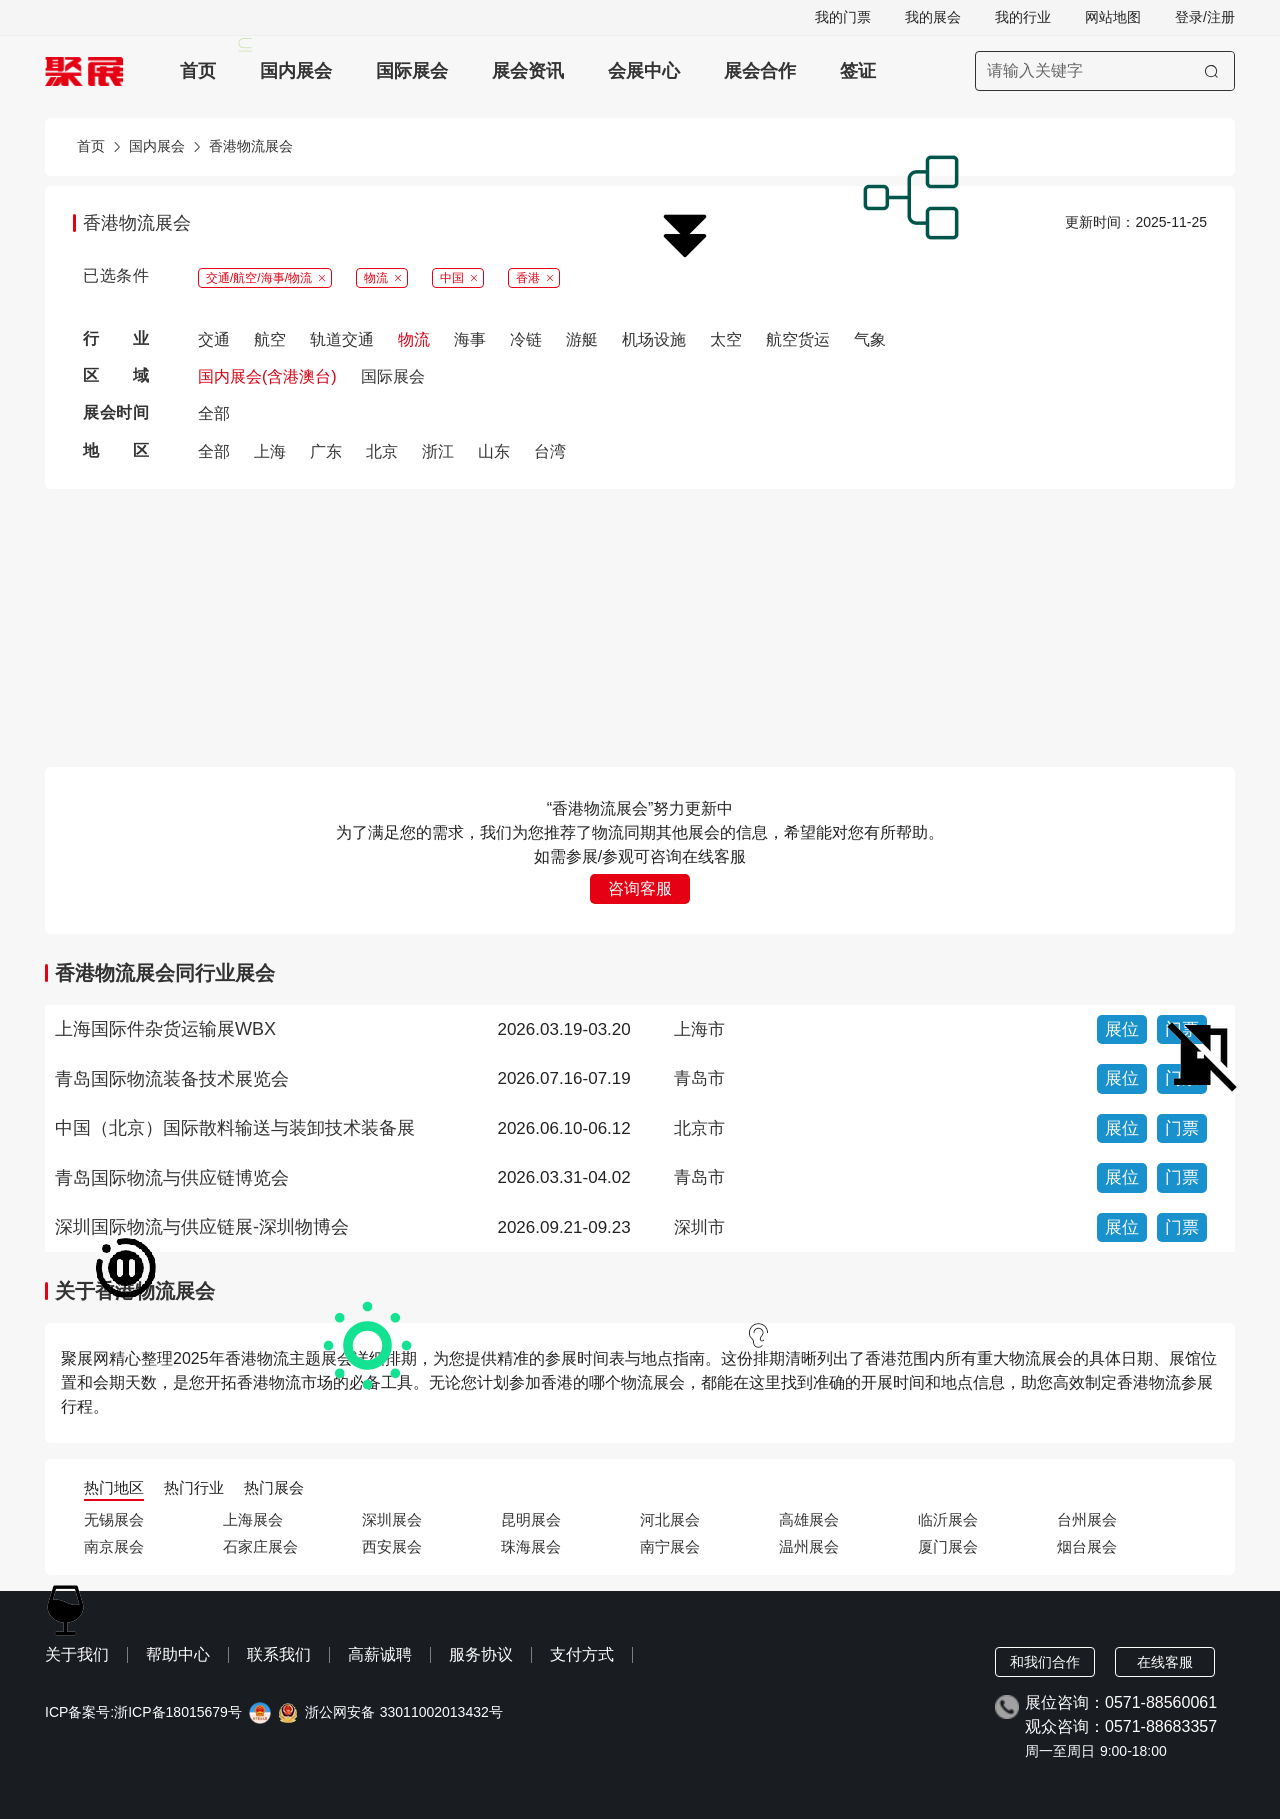 The image size is (1280, 1819). Describe the element at coordinates (1204, 1055) in the screenshot. I see `meeting room unavailable or closed` at that location.